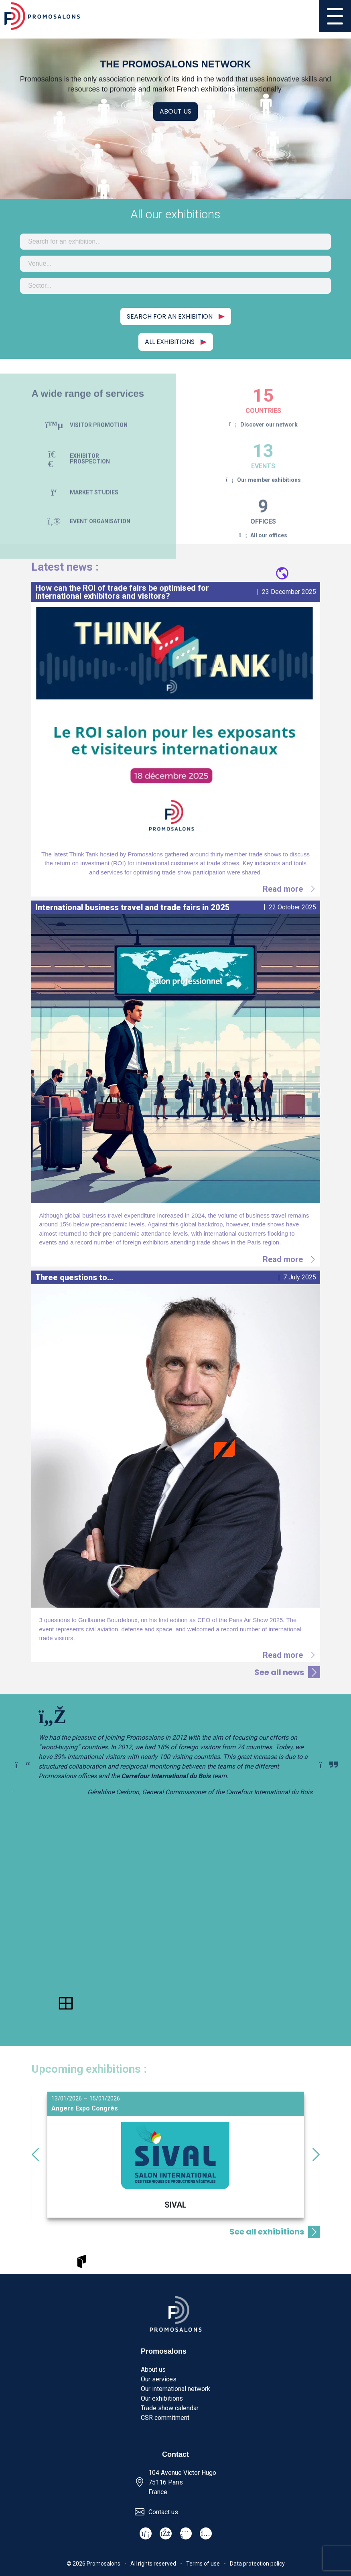 This screenshot has width=351, height=2576. I want to click on zend framework official logo, so click(224, 1449).